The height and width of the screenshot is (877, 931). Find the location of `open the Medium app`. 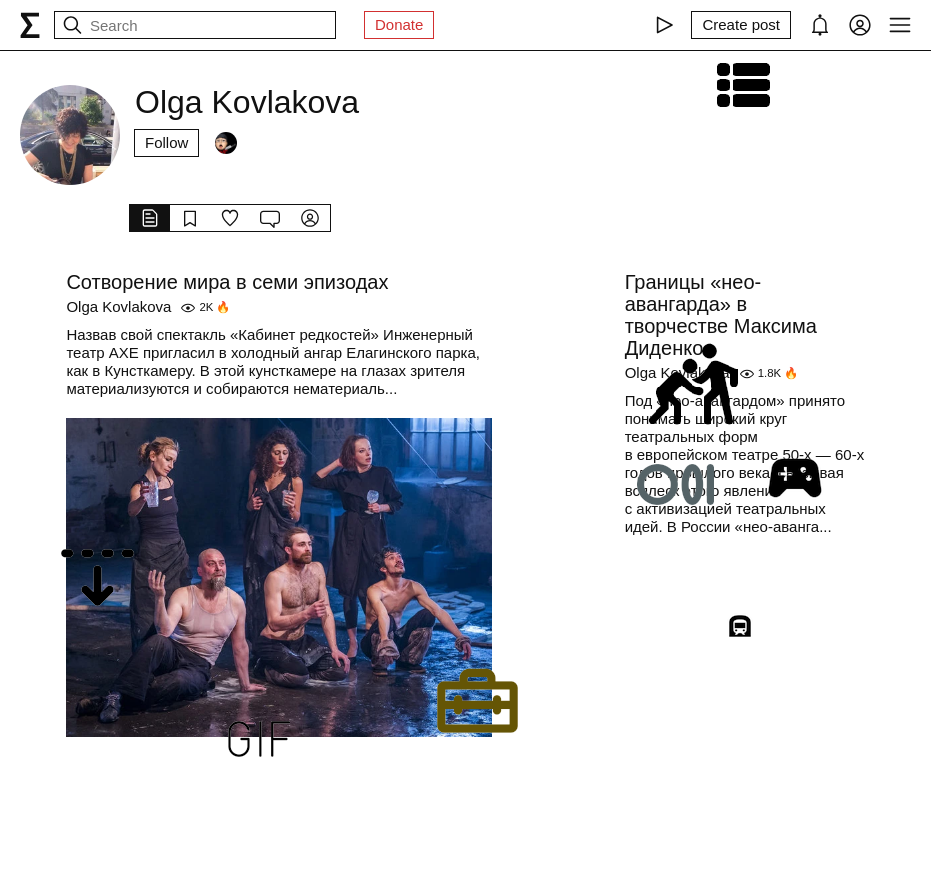

open the Medium app is located at coordinates (675, 484).